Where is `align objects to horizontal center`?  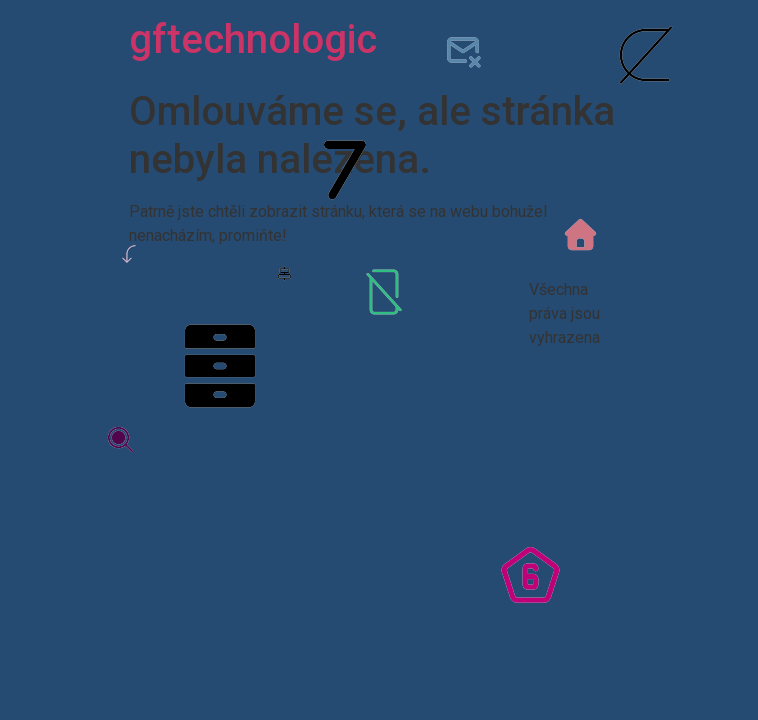 align objects to horizontal center is located at coordinates (284, 273).